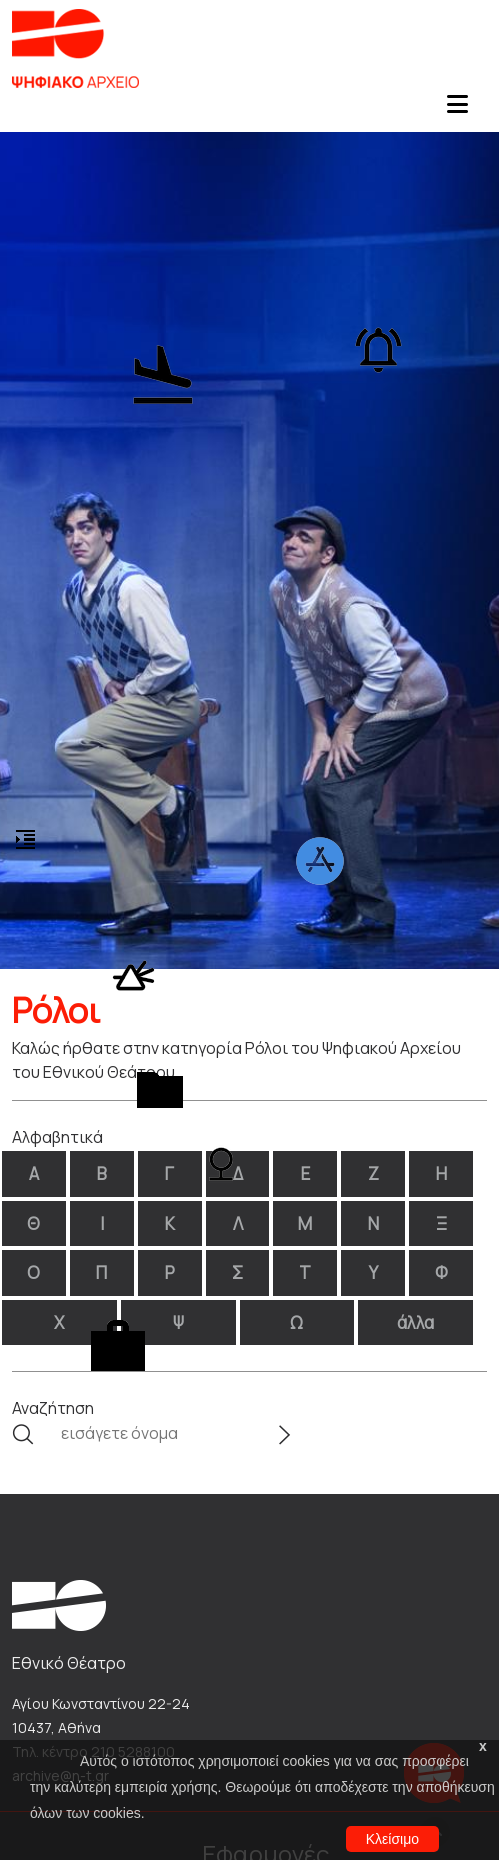 This screenshot has width=499, height=1860. Describe the element at coordinates (25, 839) in the screenshot. I see `increase text indentation` at that location.